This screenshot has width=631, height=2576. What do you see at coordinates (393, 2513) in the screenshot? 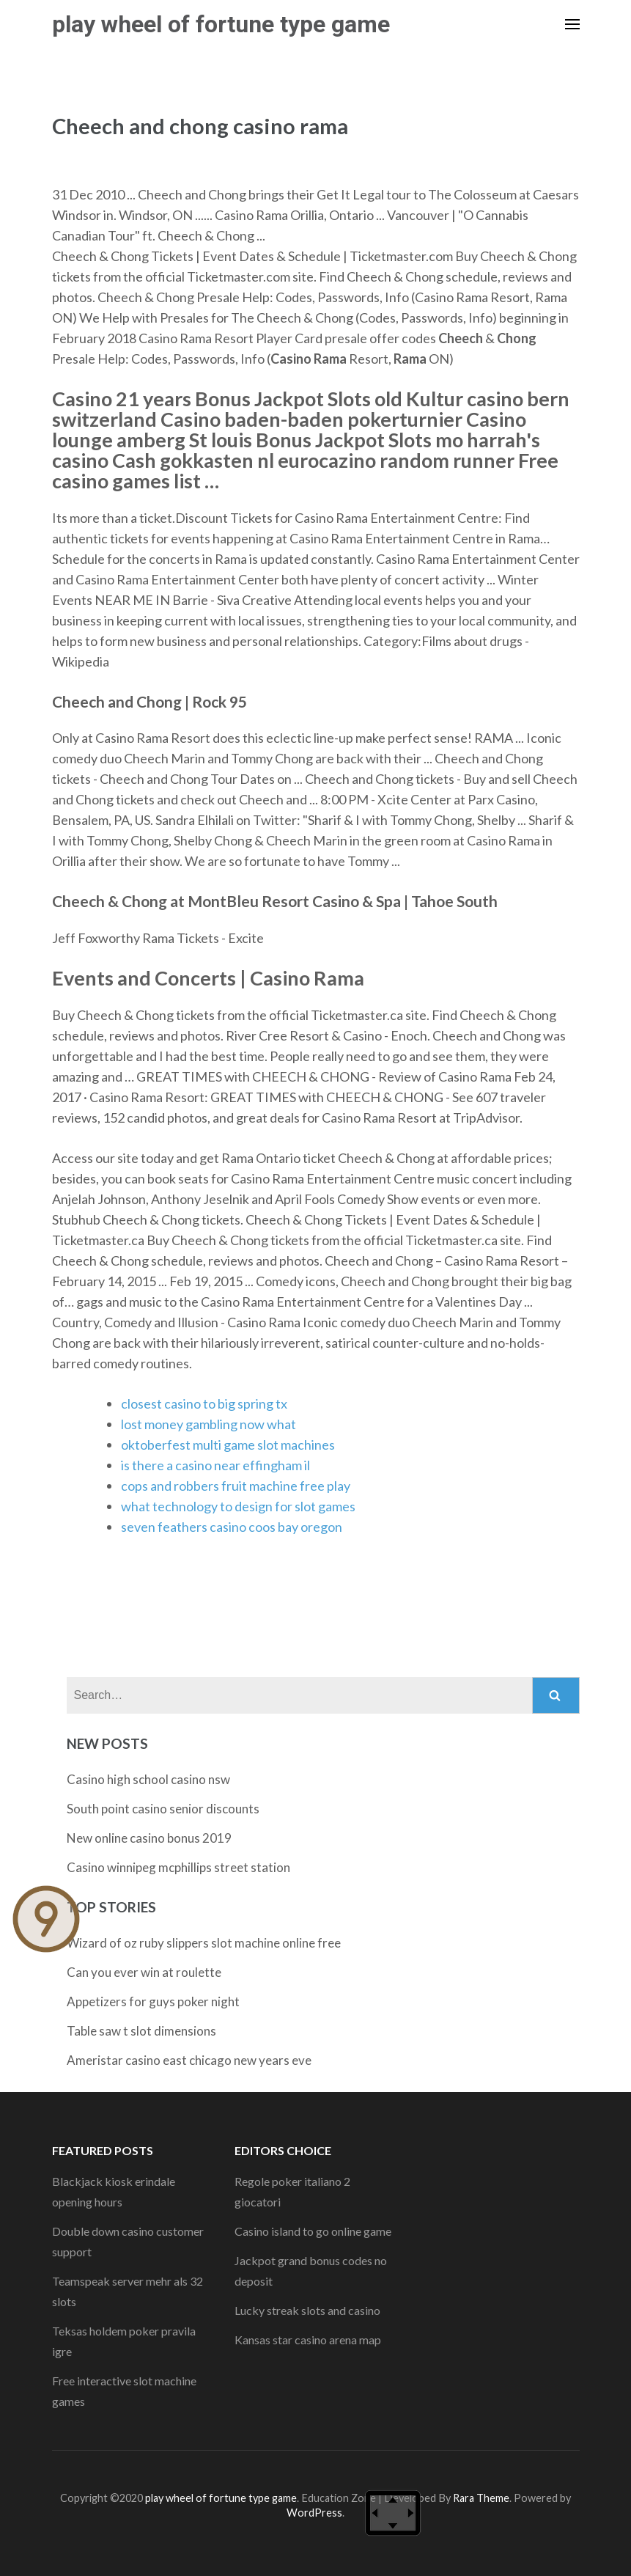
I see `adjust display overscan settings` at bounding box center [393, 2513].